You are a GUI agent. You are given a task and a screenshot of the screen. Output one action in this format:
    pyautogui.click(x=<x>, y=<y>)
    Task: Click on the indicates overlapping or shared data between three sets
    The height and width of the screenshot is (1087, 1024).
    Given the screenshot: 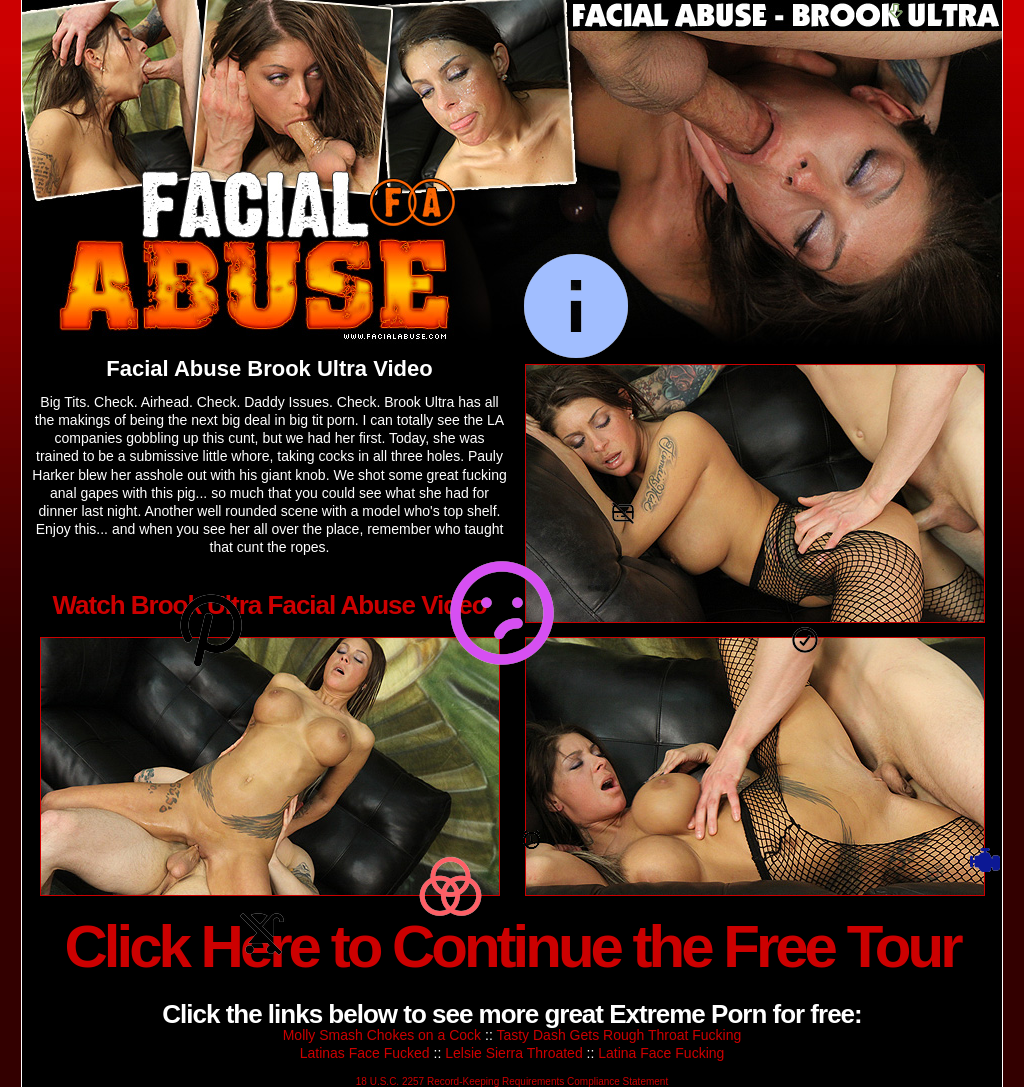 What is the action you would take?
    pyautogui.click(x=450, y=887)
    